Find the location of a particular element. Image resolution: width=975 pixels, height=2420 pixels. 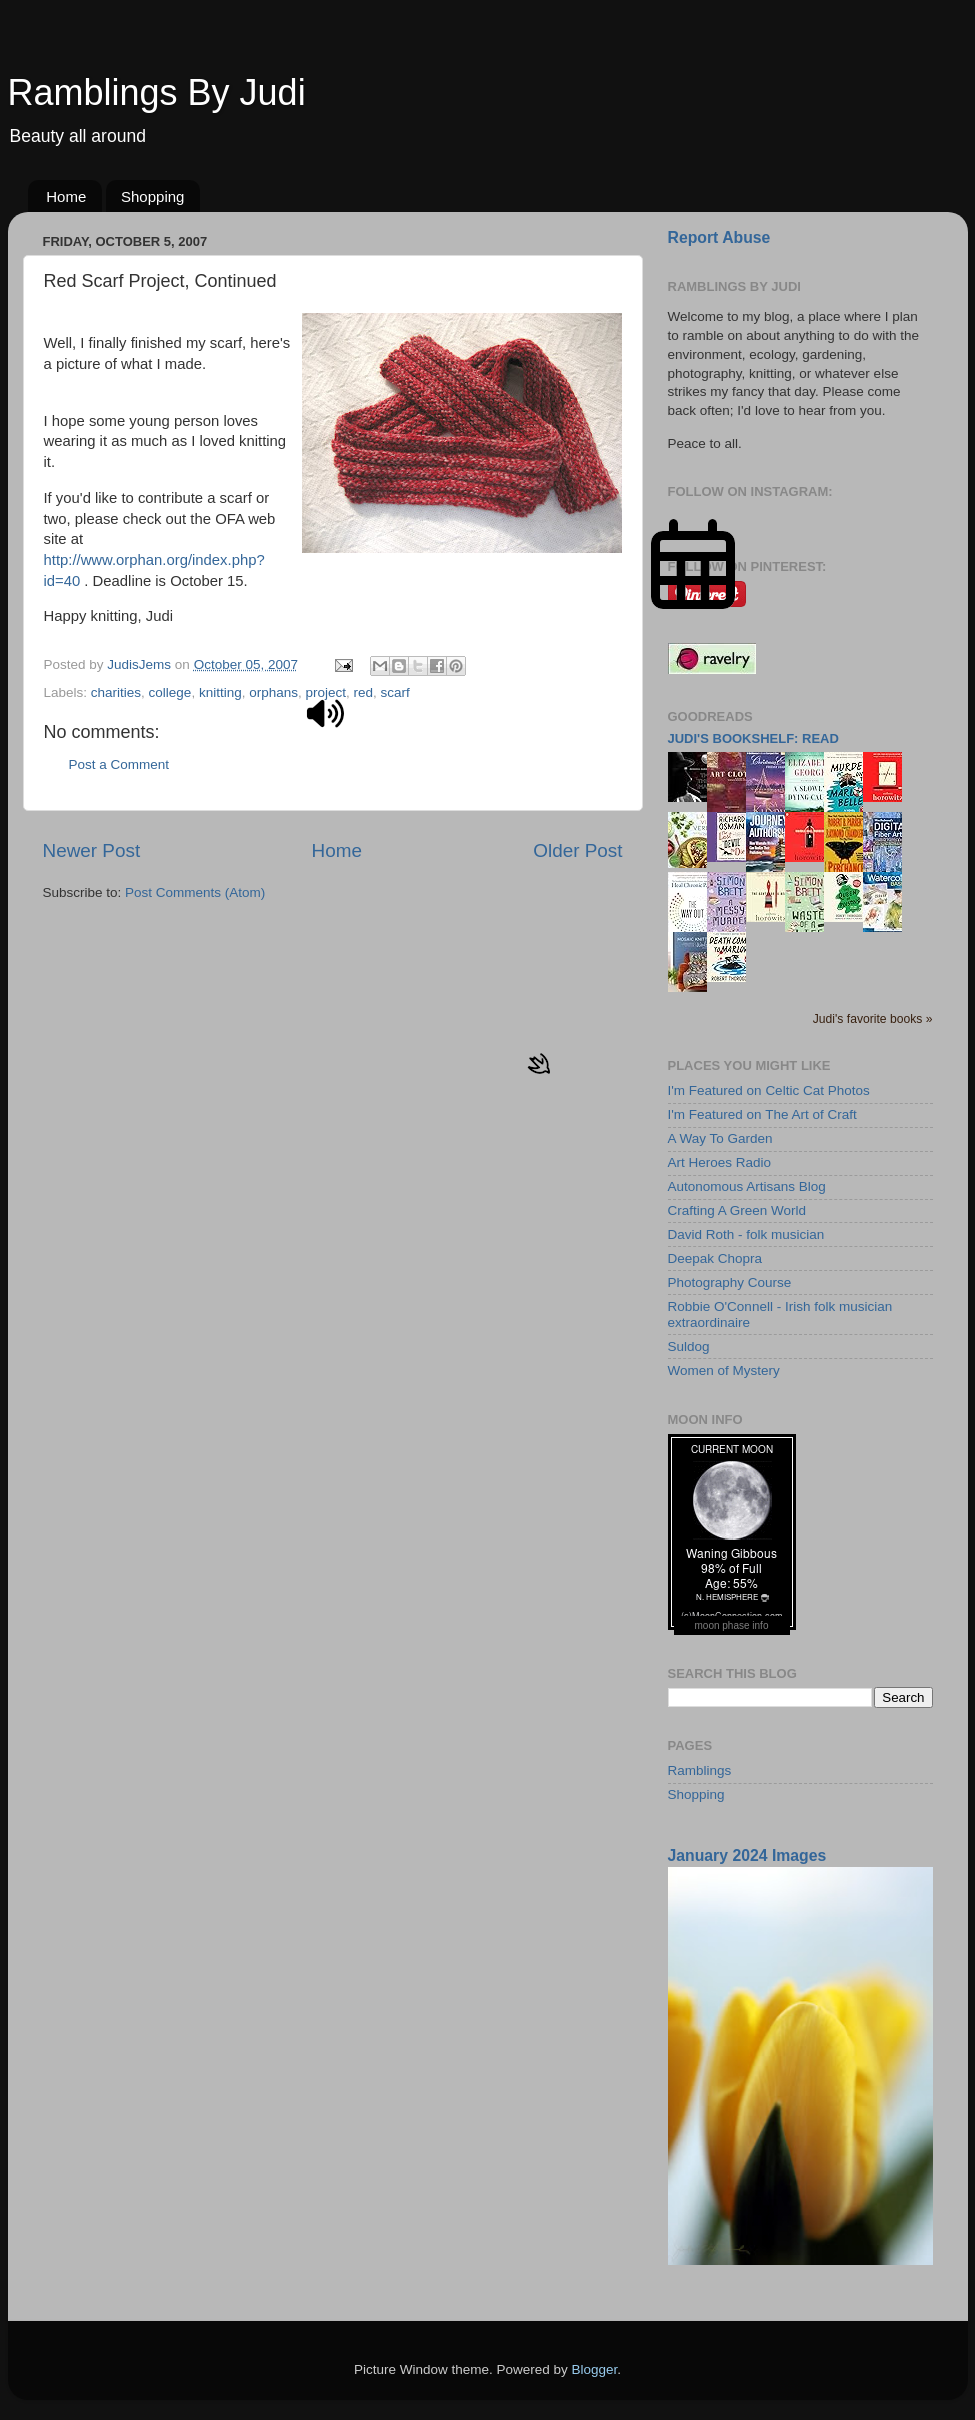

volume is set to high is located at coordinates (324, 713).